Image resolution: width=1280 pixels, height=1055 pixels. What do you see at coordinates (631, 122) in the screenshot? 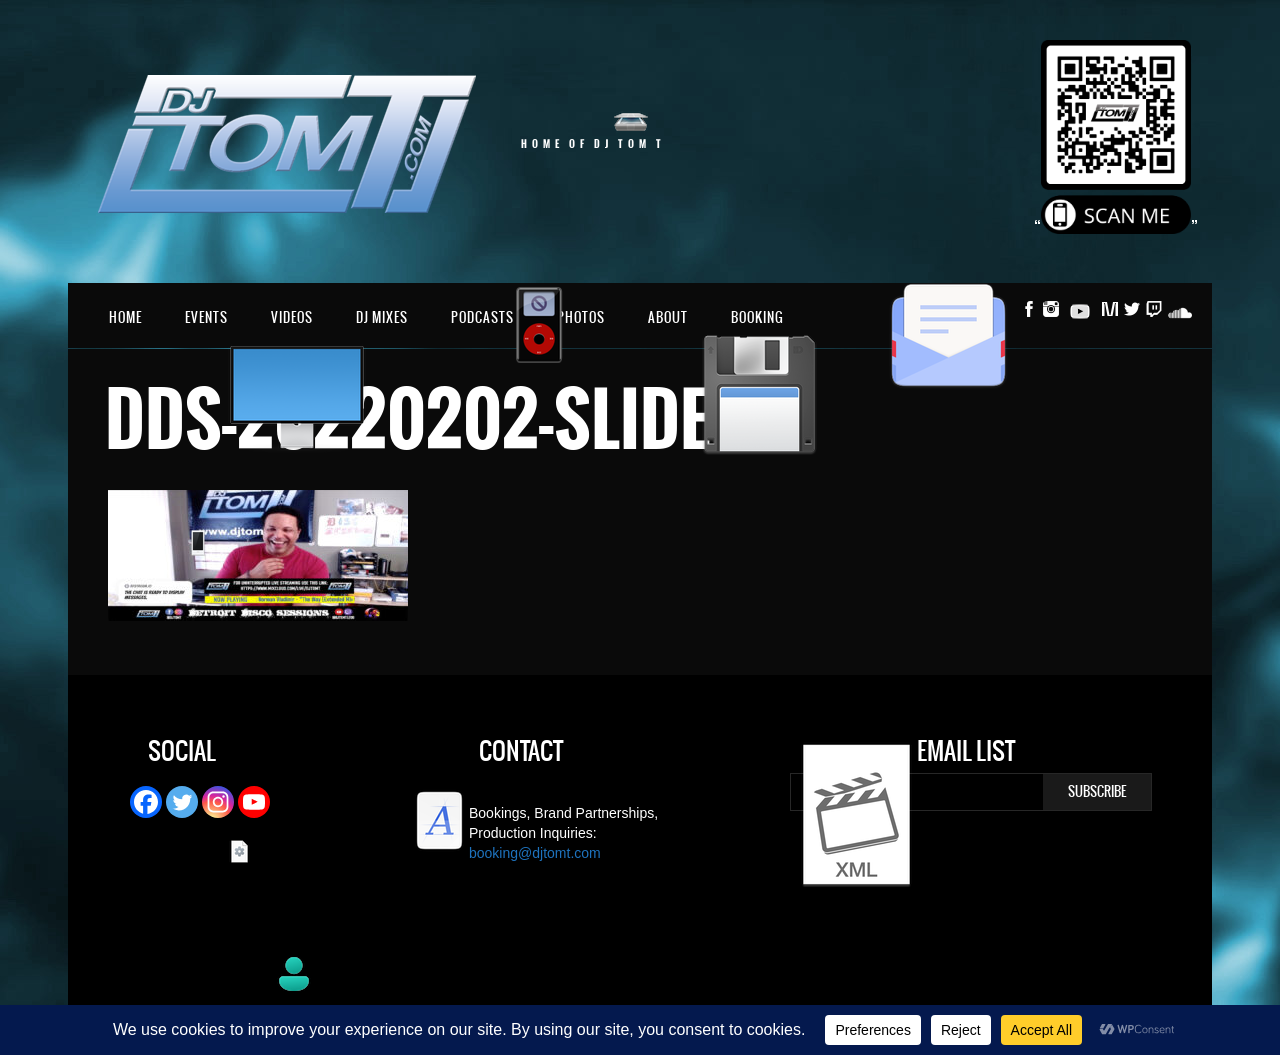
I see `scan documents using a wireless scanner` at bounding box center [631, 122].